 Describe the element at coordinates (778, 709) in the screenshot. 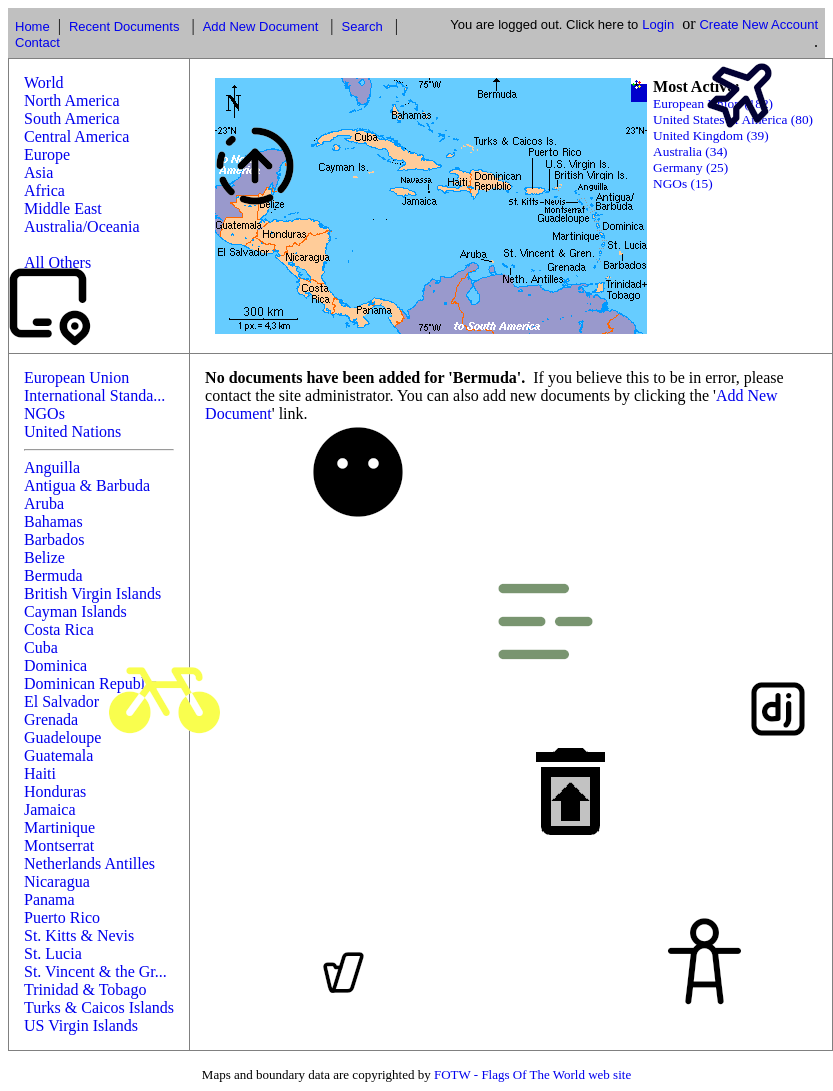

I see `django web framework logo` at that location.